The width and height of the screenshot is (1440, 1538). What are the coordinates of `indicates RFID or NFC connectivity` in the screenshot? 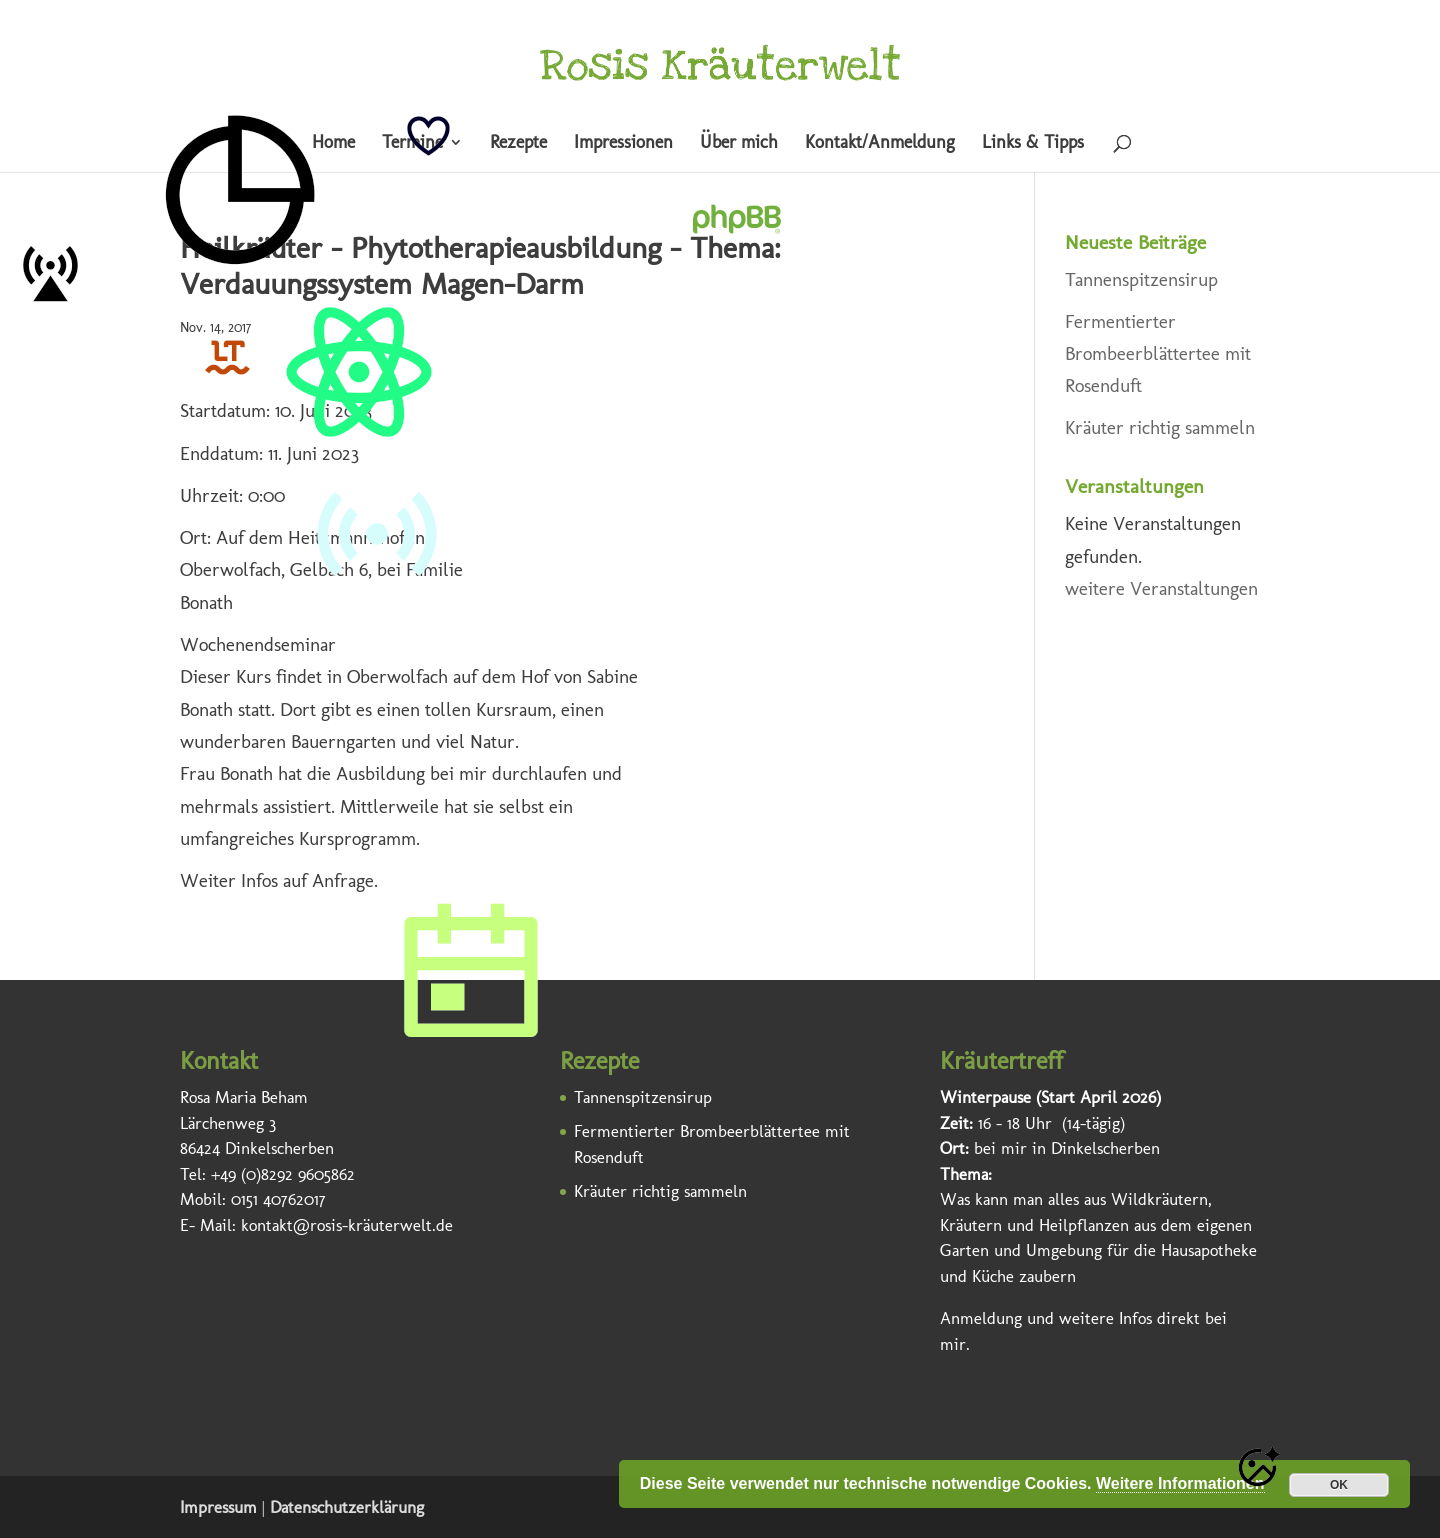 It's located at (377, 534).